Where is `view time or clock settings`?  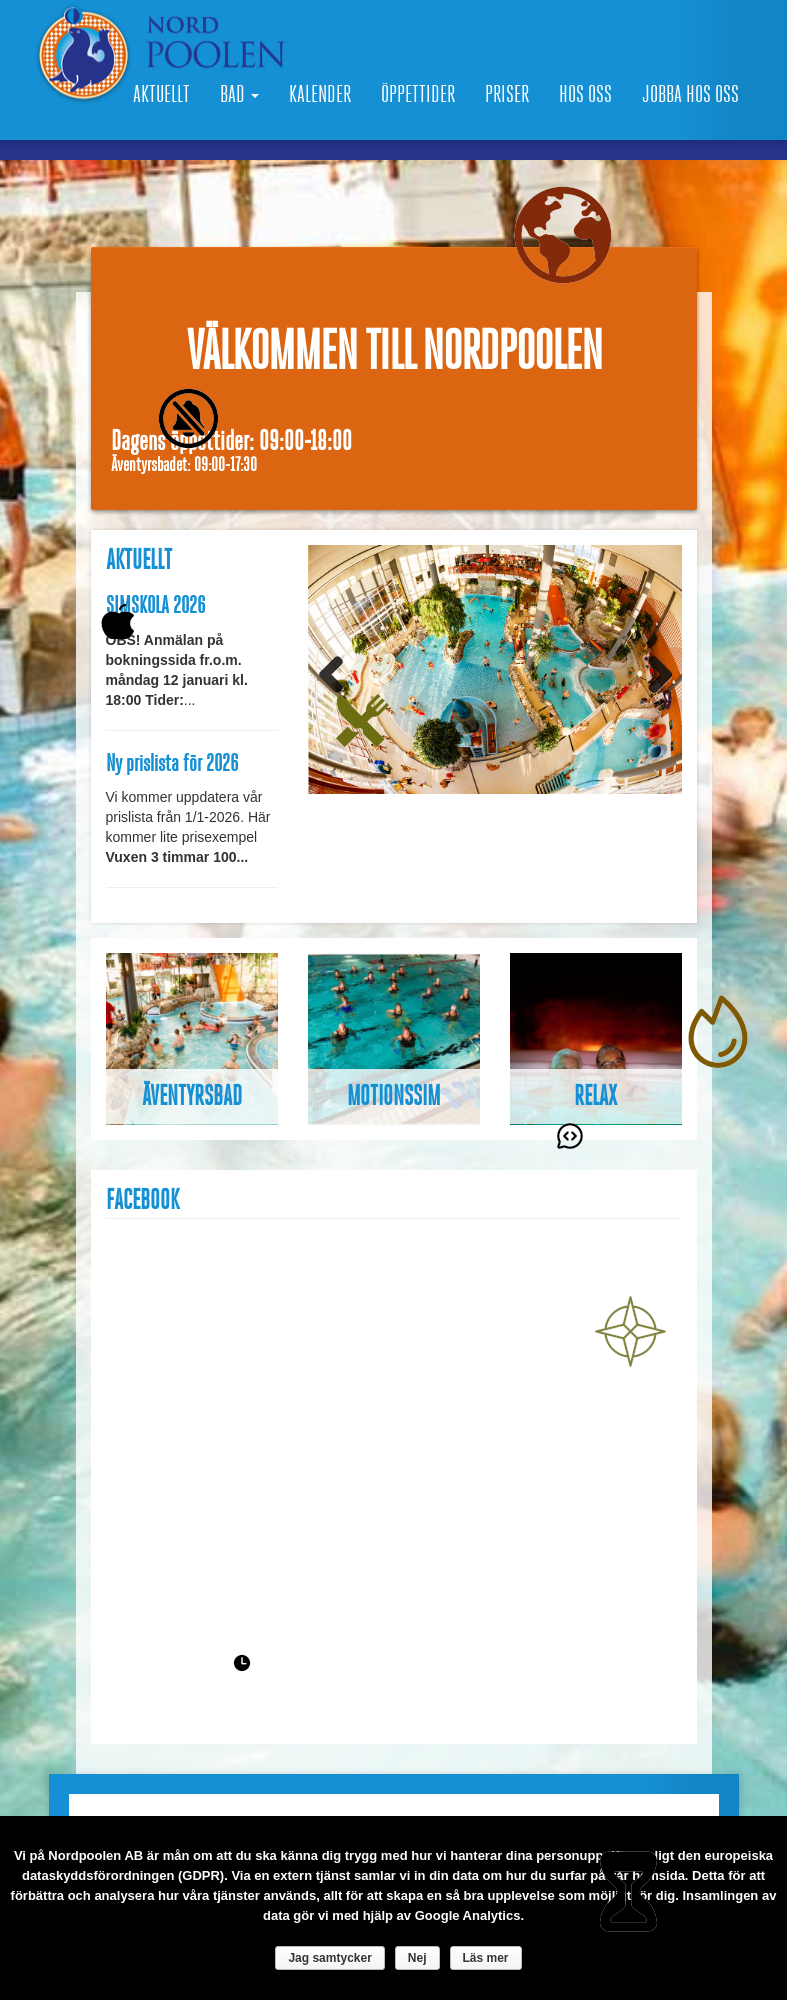
view time or clock settings is located at coordinates (242, 1663).